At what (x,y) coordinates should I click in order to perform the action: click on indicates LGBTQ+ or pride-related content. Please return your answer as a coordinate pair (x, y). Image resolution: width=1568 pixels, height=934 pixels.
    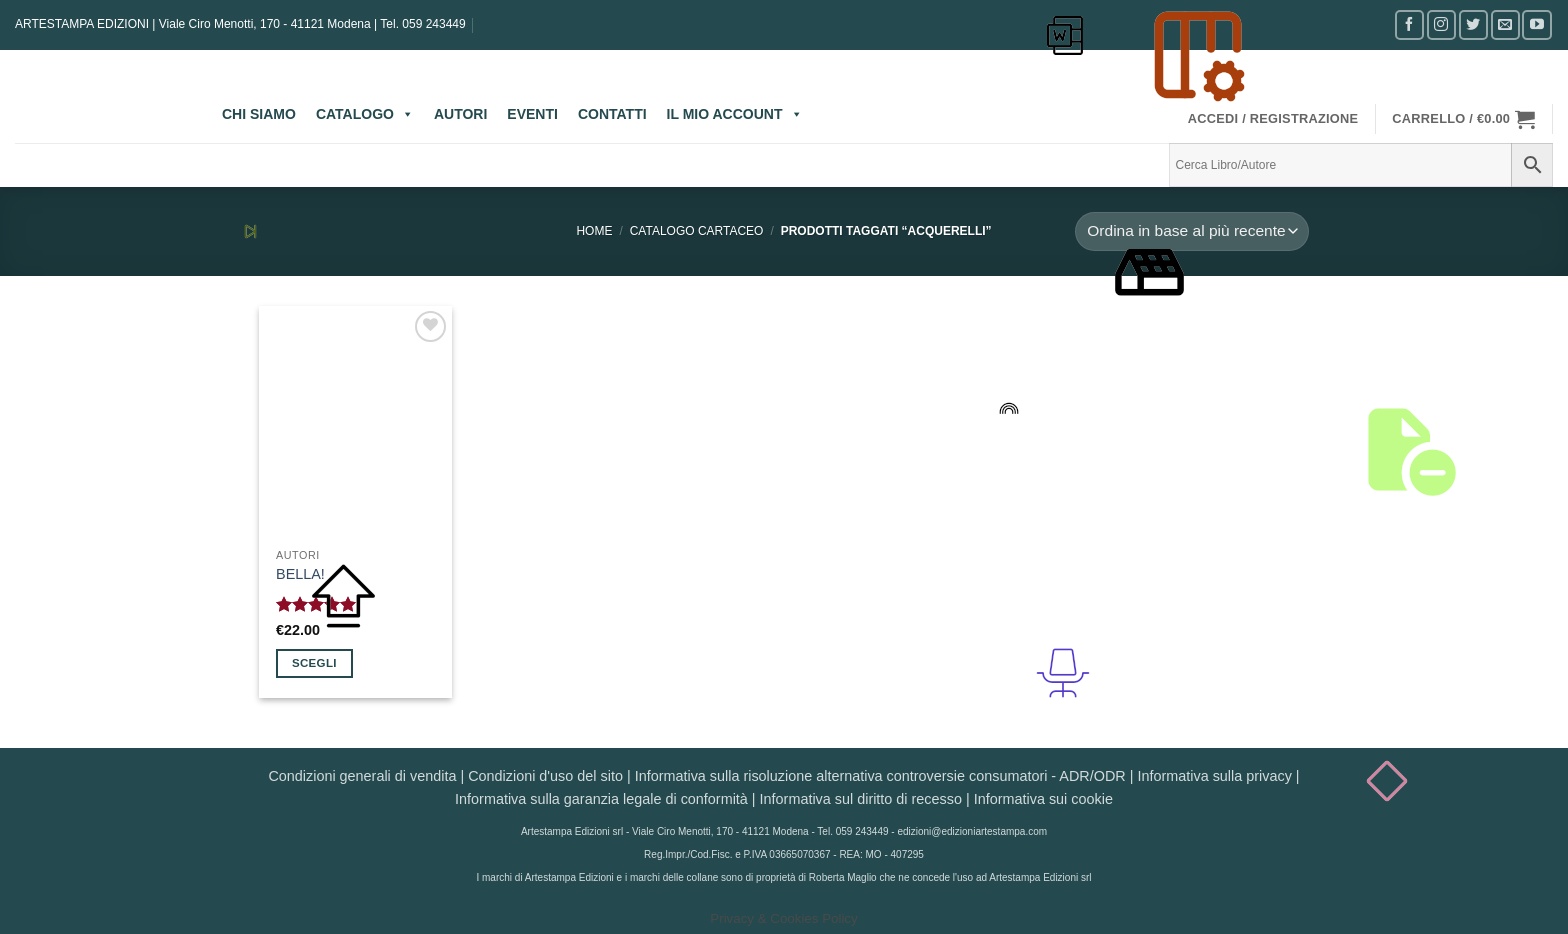
    Looking at the image, I should click on (1009, 409).